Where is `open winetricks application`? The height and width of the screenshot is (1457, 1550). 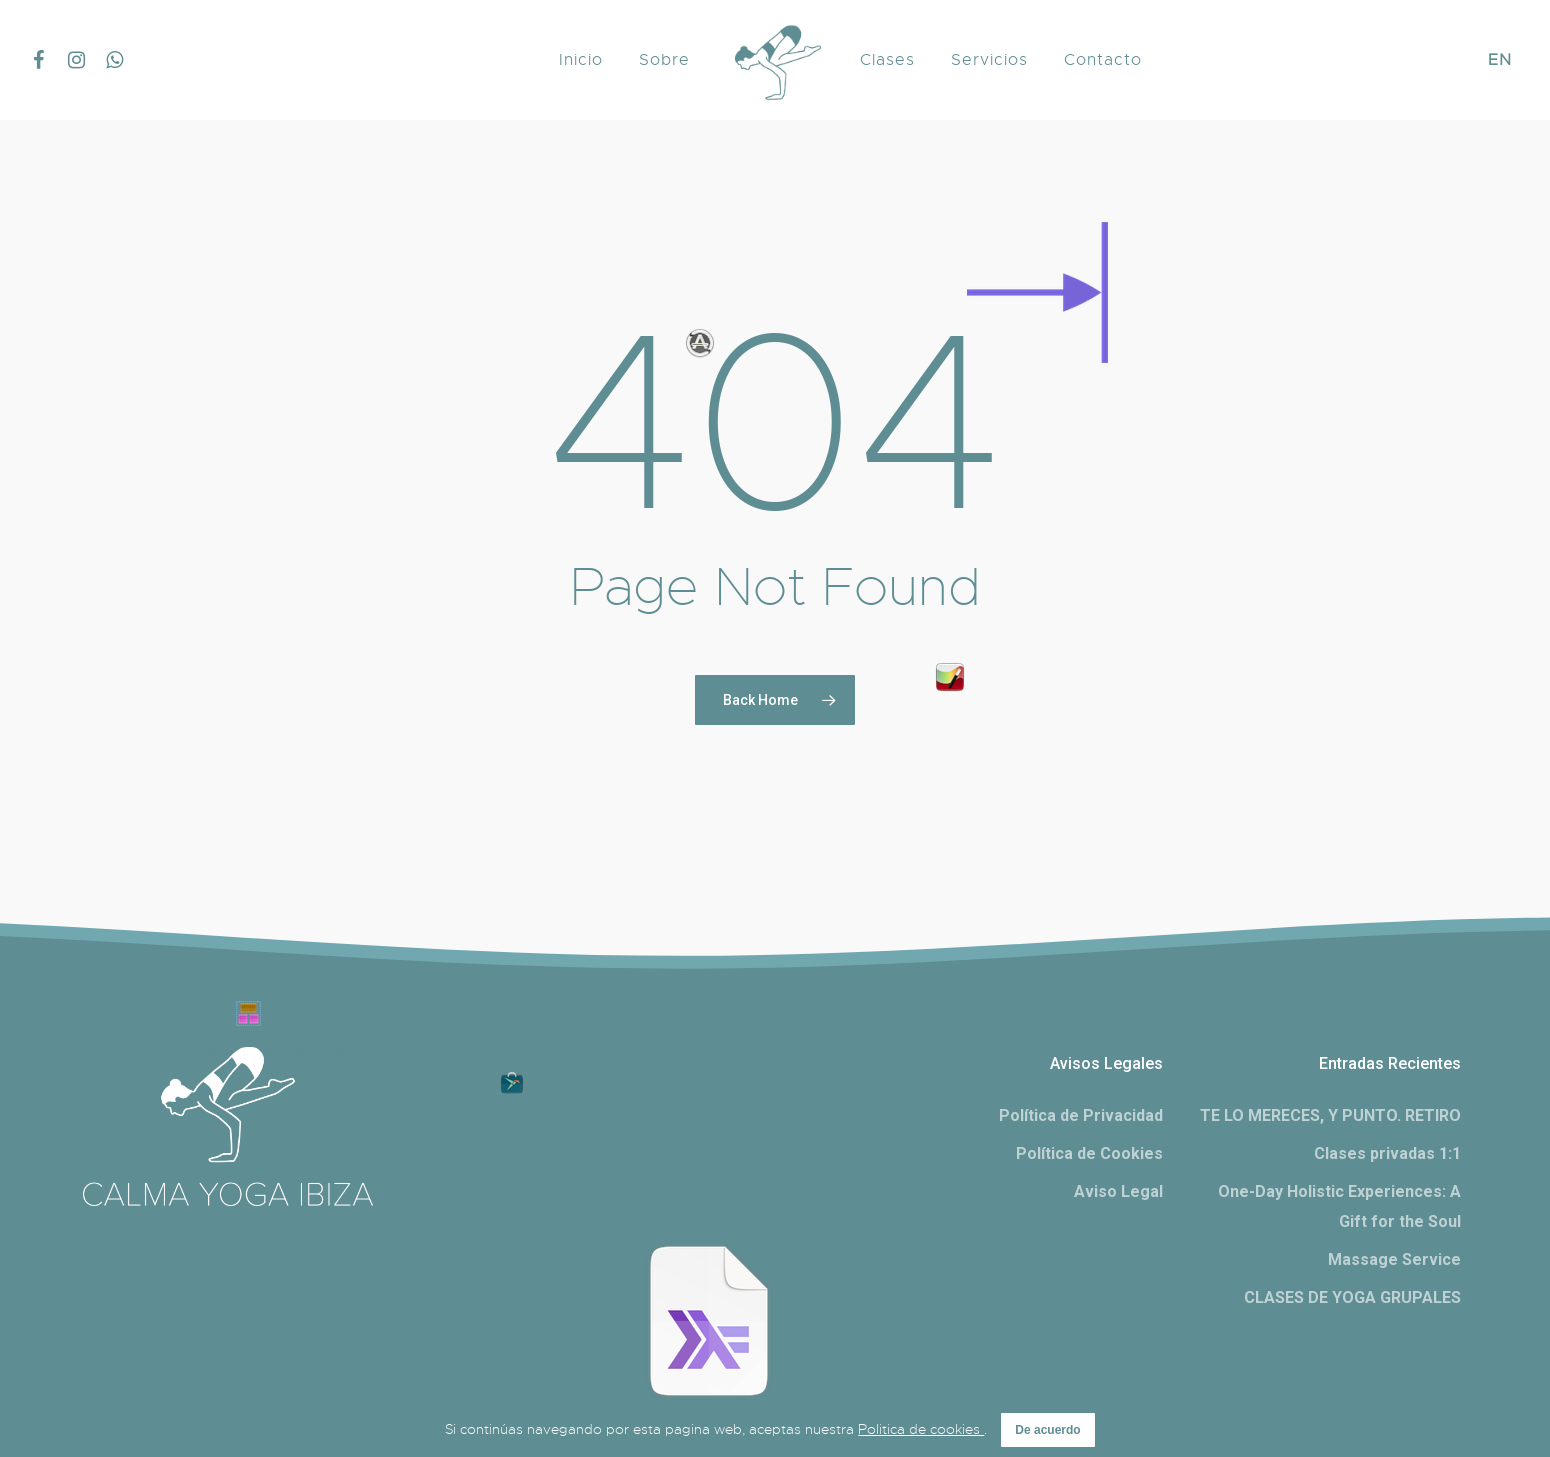 open winetricks application is located at coordinates (950, 677).